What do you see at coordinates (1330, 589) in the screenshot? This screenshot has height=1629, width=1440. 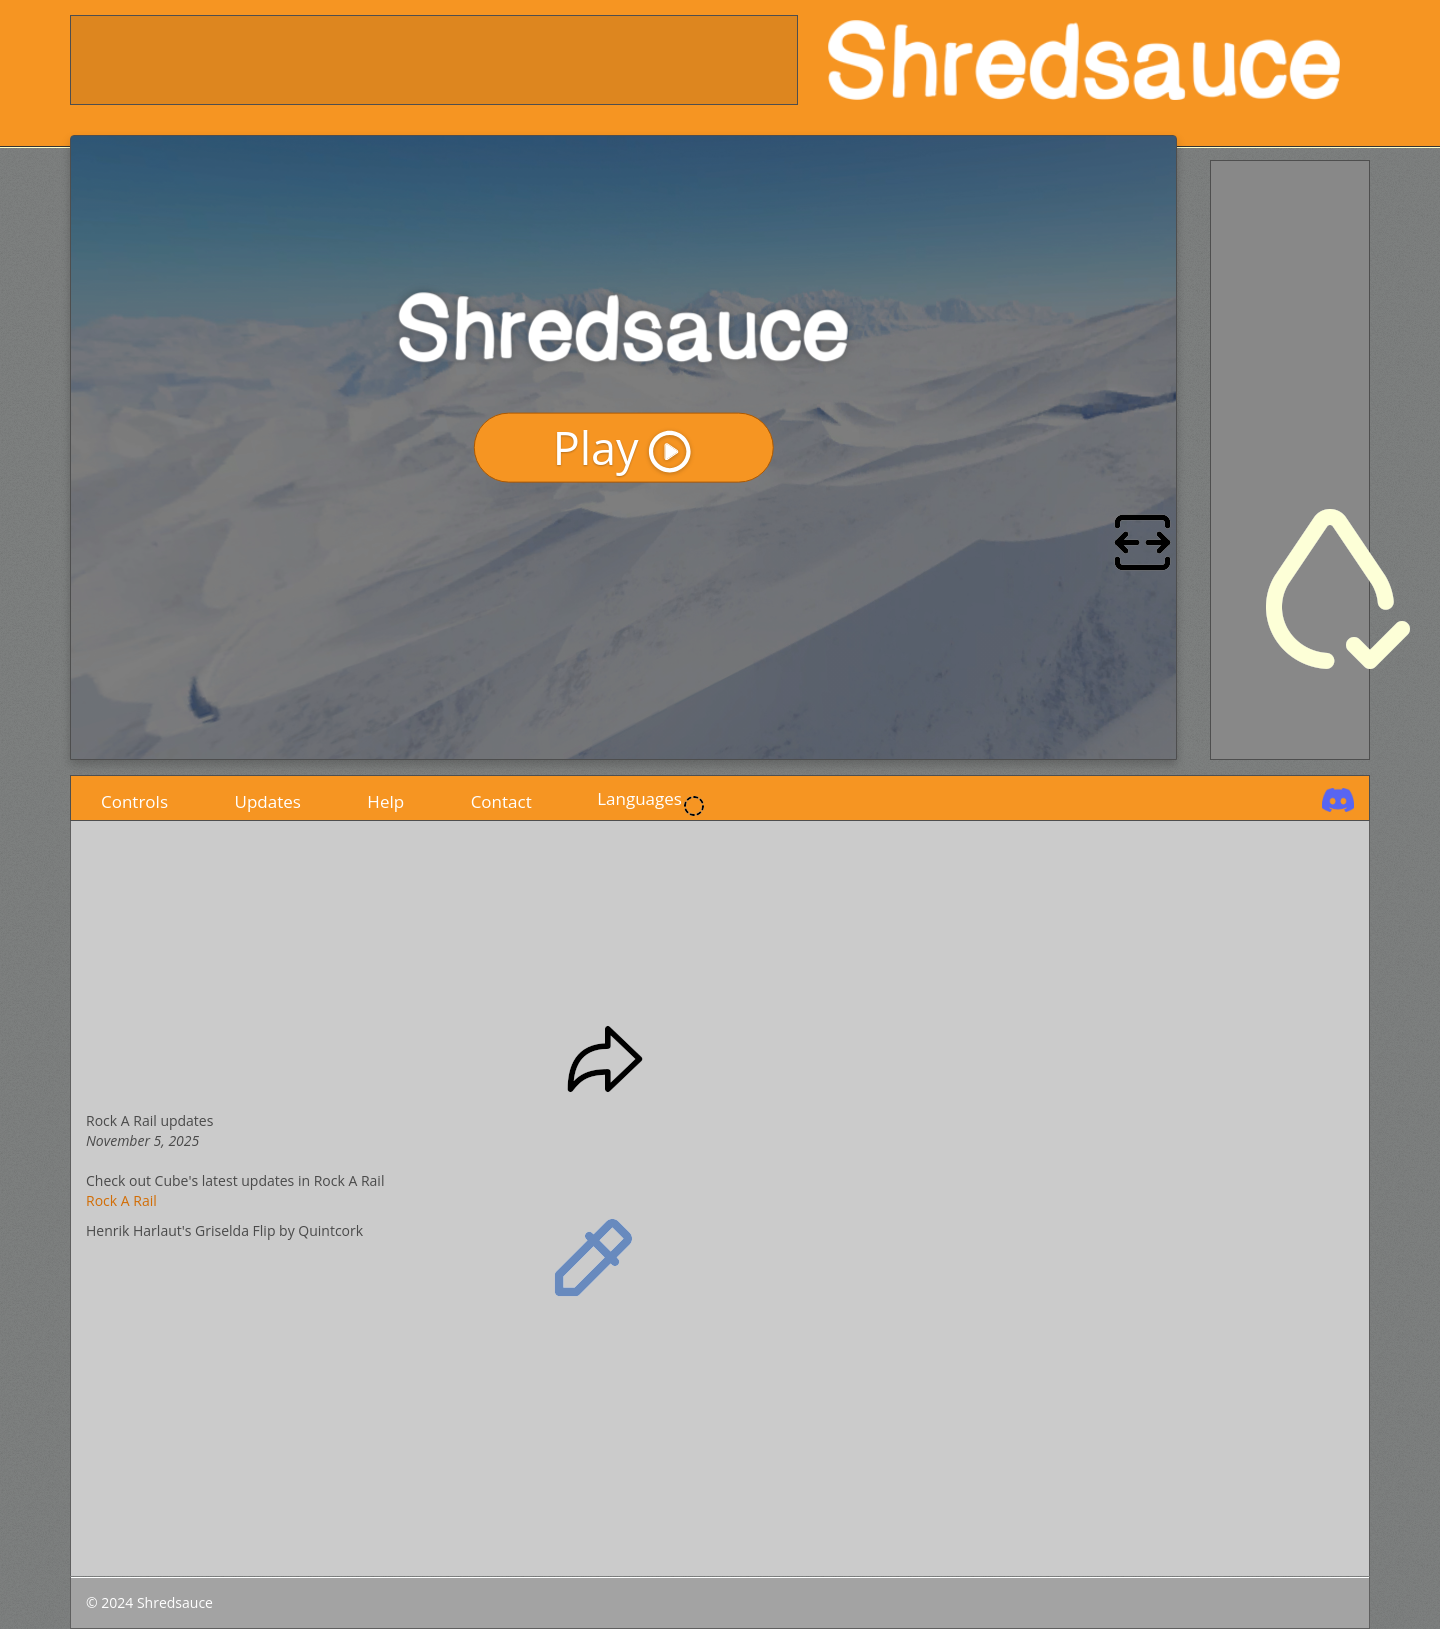 I see `water quality verified or safe` at bounding box center [1330, 589].